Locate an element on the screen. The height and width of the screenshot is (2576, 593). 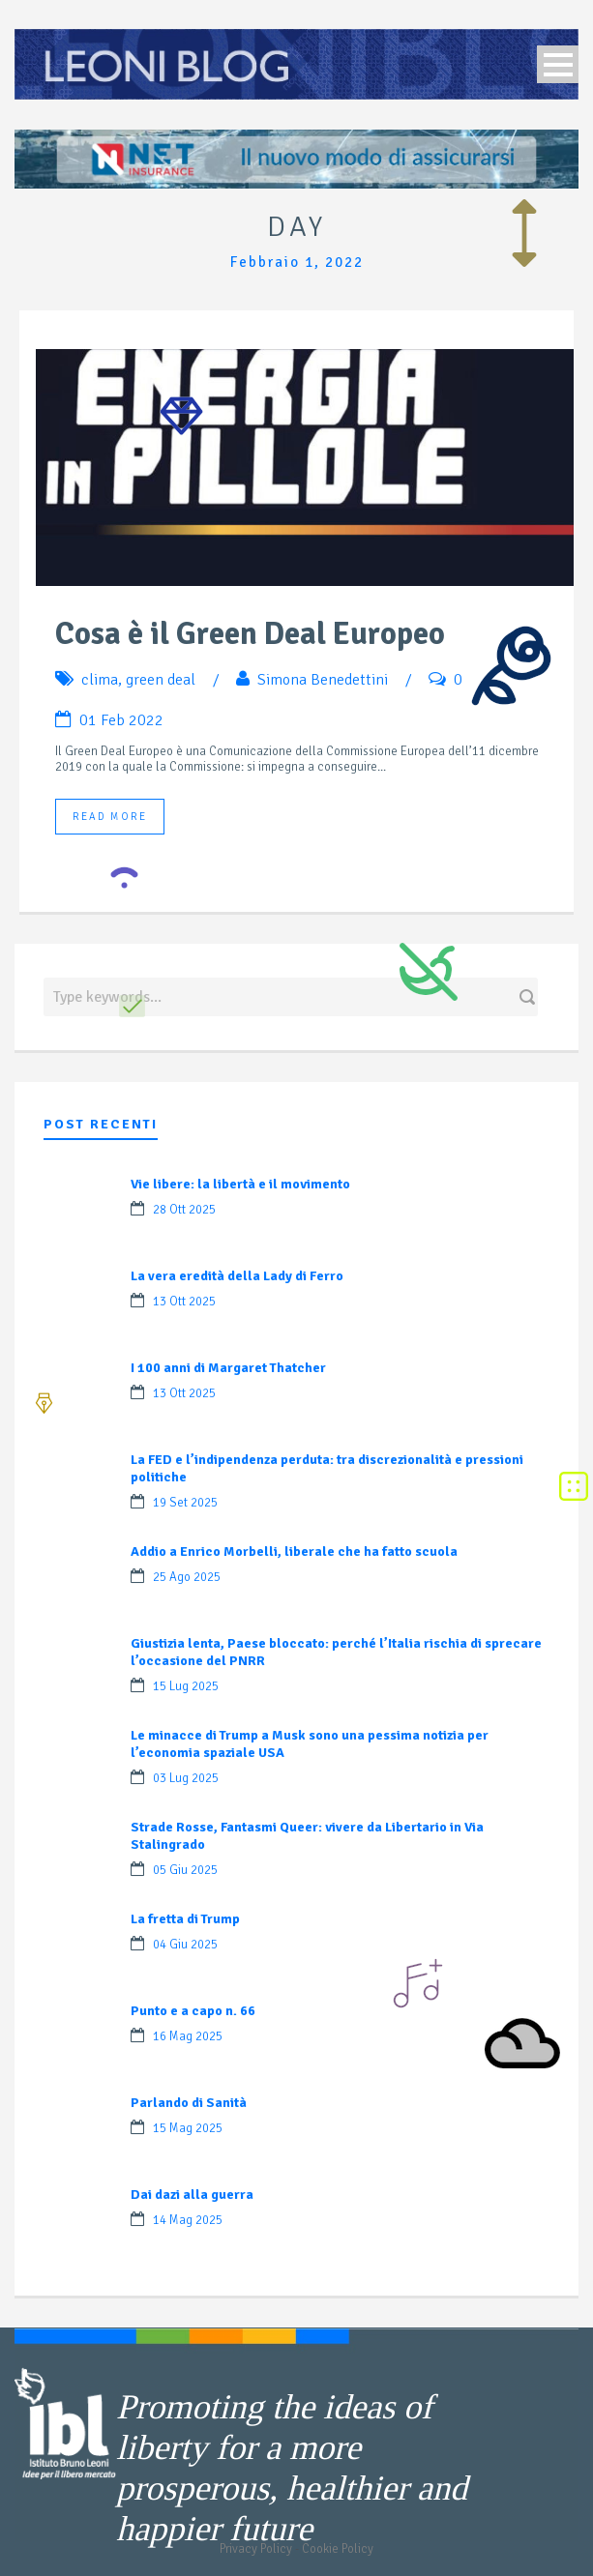
add a new song to your library is located at coordinates (419, 1984).